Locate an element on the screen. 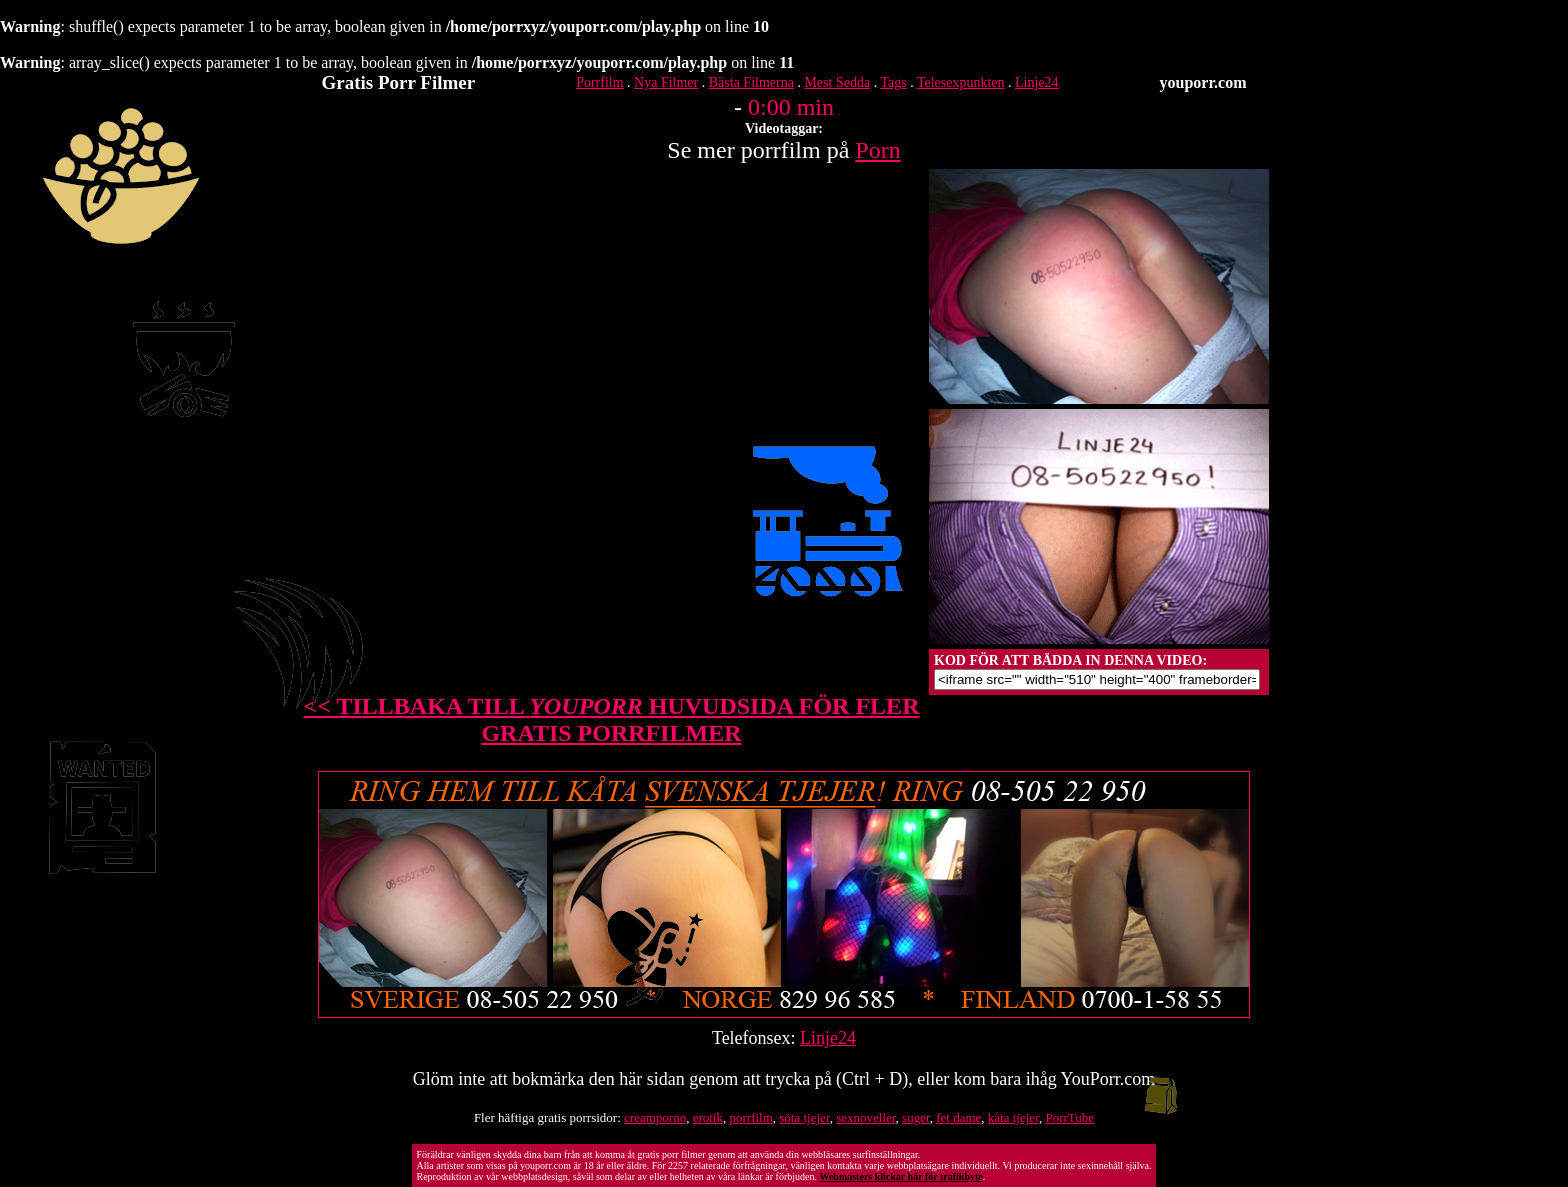 The image size is (1568, 1187). access train or railway games is located at coordinates (828, 521).